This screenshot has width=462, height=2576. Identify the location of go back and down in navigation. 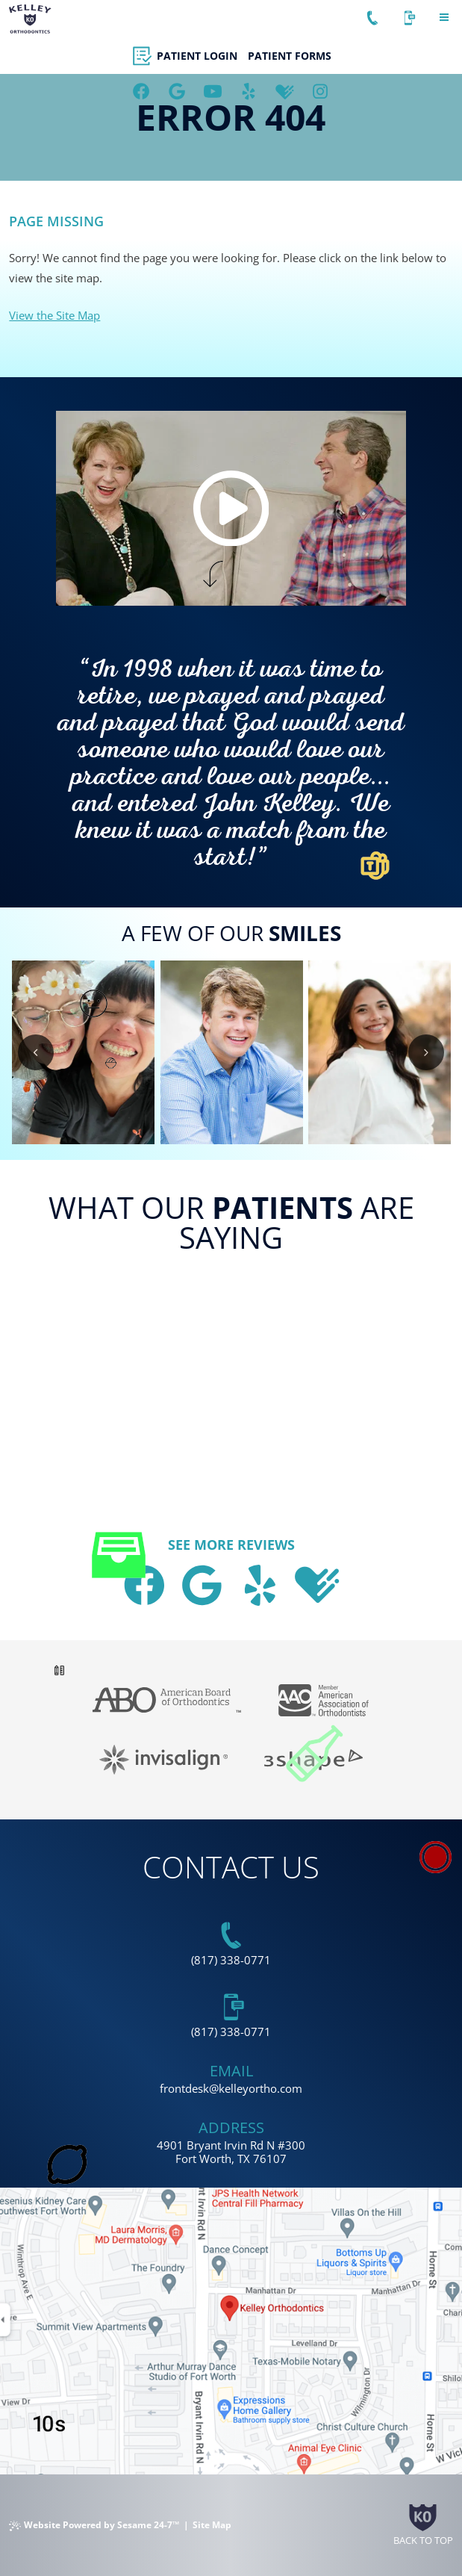
(213, 574).